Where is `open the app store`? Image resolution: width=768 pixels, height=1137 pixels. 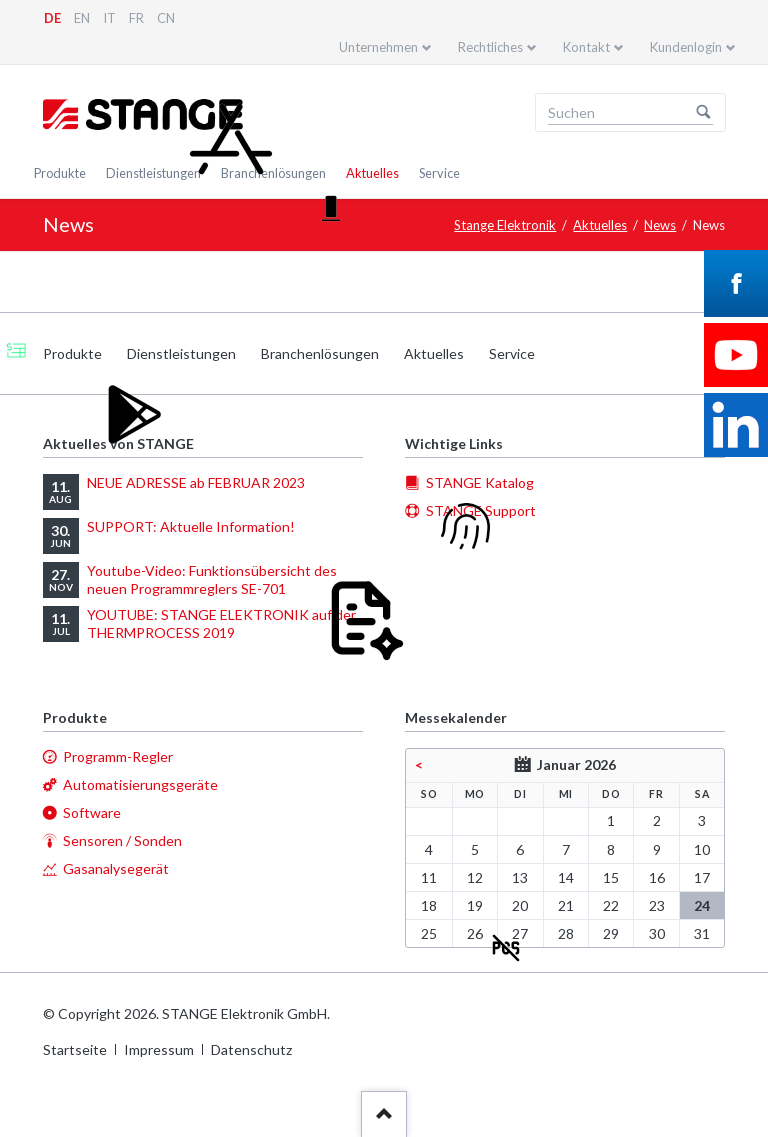 open the app store is located at coordinates (231, 142).